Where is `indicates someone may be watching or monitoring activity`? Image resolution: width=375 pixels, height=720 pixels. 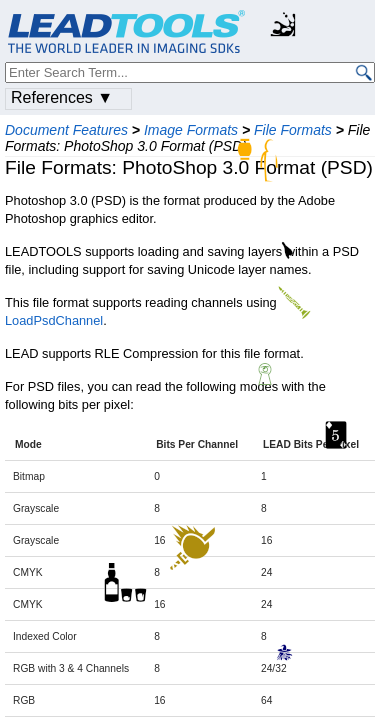 indicates someone may be watching or monitoring activity is located at coordinates (265, 374).